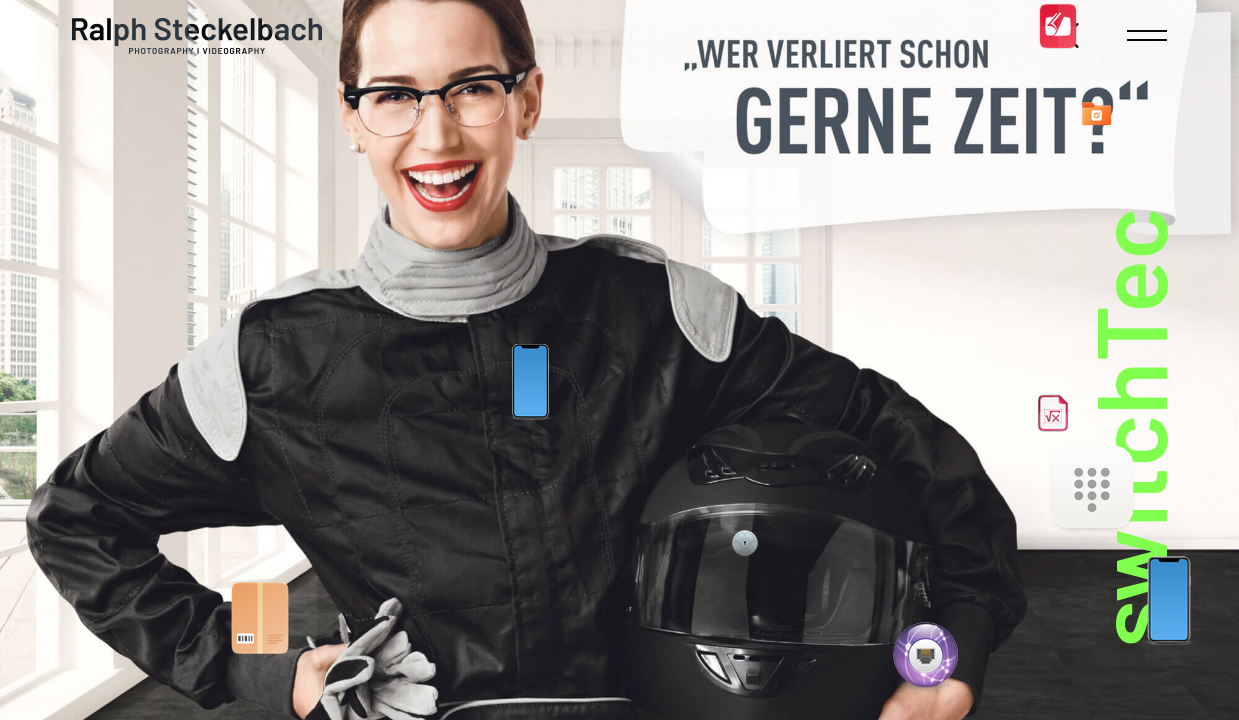  What do you see at coordinates (1053, 413) in the screenshot?
I see `libreoffice math formula template file` at bounding box center [1053, 413].